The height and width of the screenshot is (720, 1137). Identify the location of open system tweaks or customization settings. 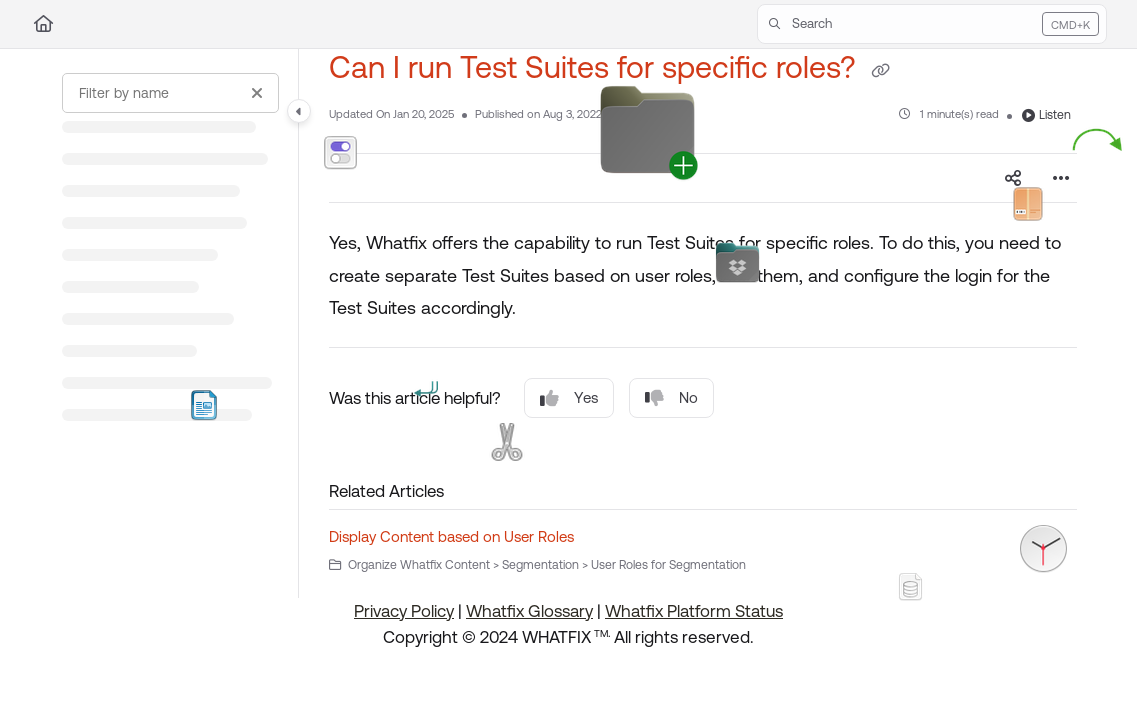
(340, 152).